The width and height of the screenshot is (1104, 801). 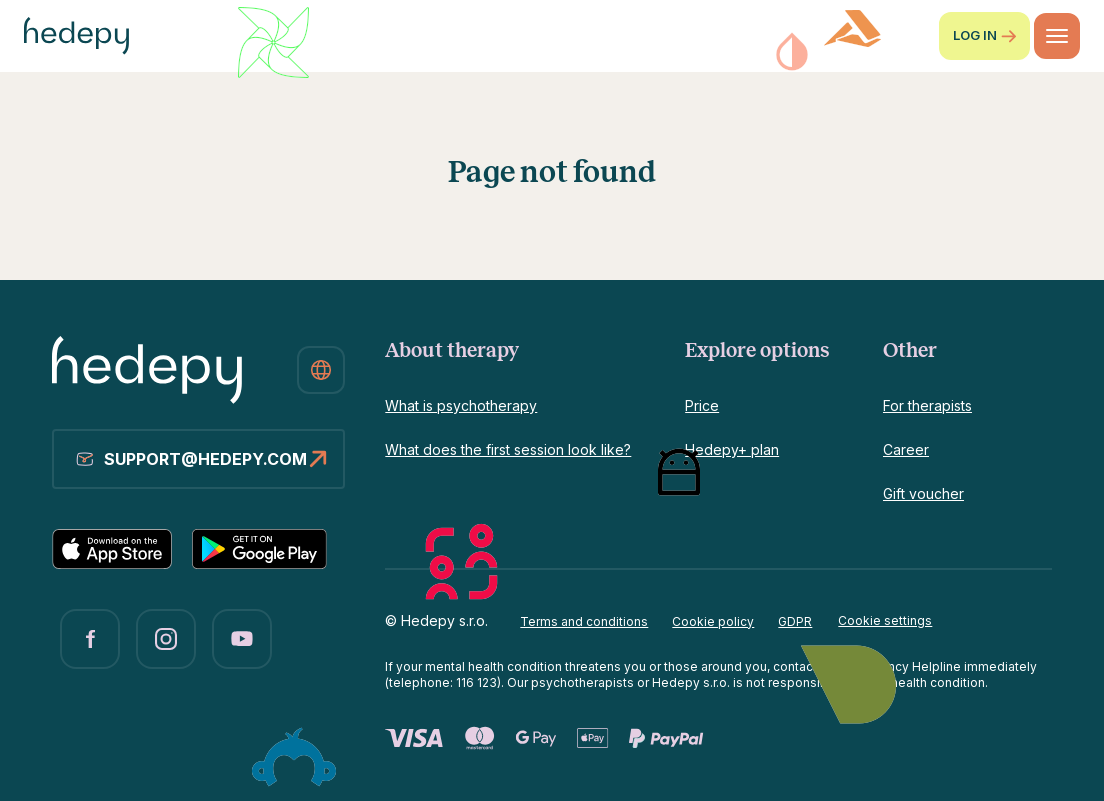 What do you see at coordinates (852, 28) in the screenshot?
I see `accusoft company logo` at bounding box center [852, 28].